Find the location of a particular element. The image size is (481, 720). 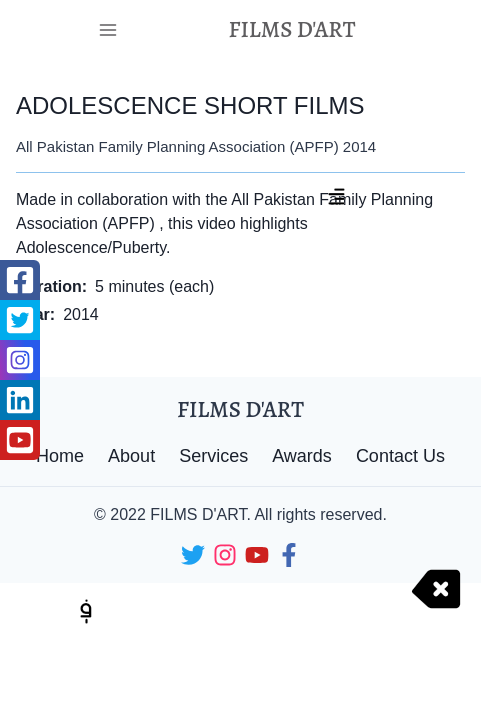

indicates Afghan afghani currency is located at coordinates (86, 611).